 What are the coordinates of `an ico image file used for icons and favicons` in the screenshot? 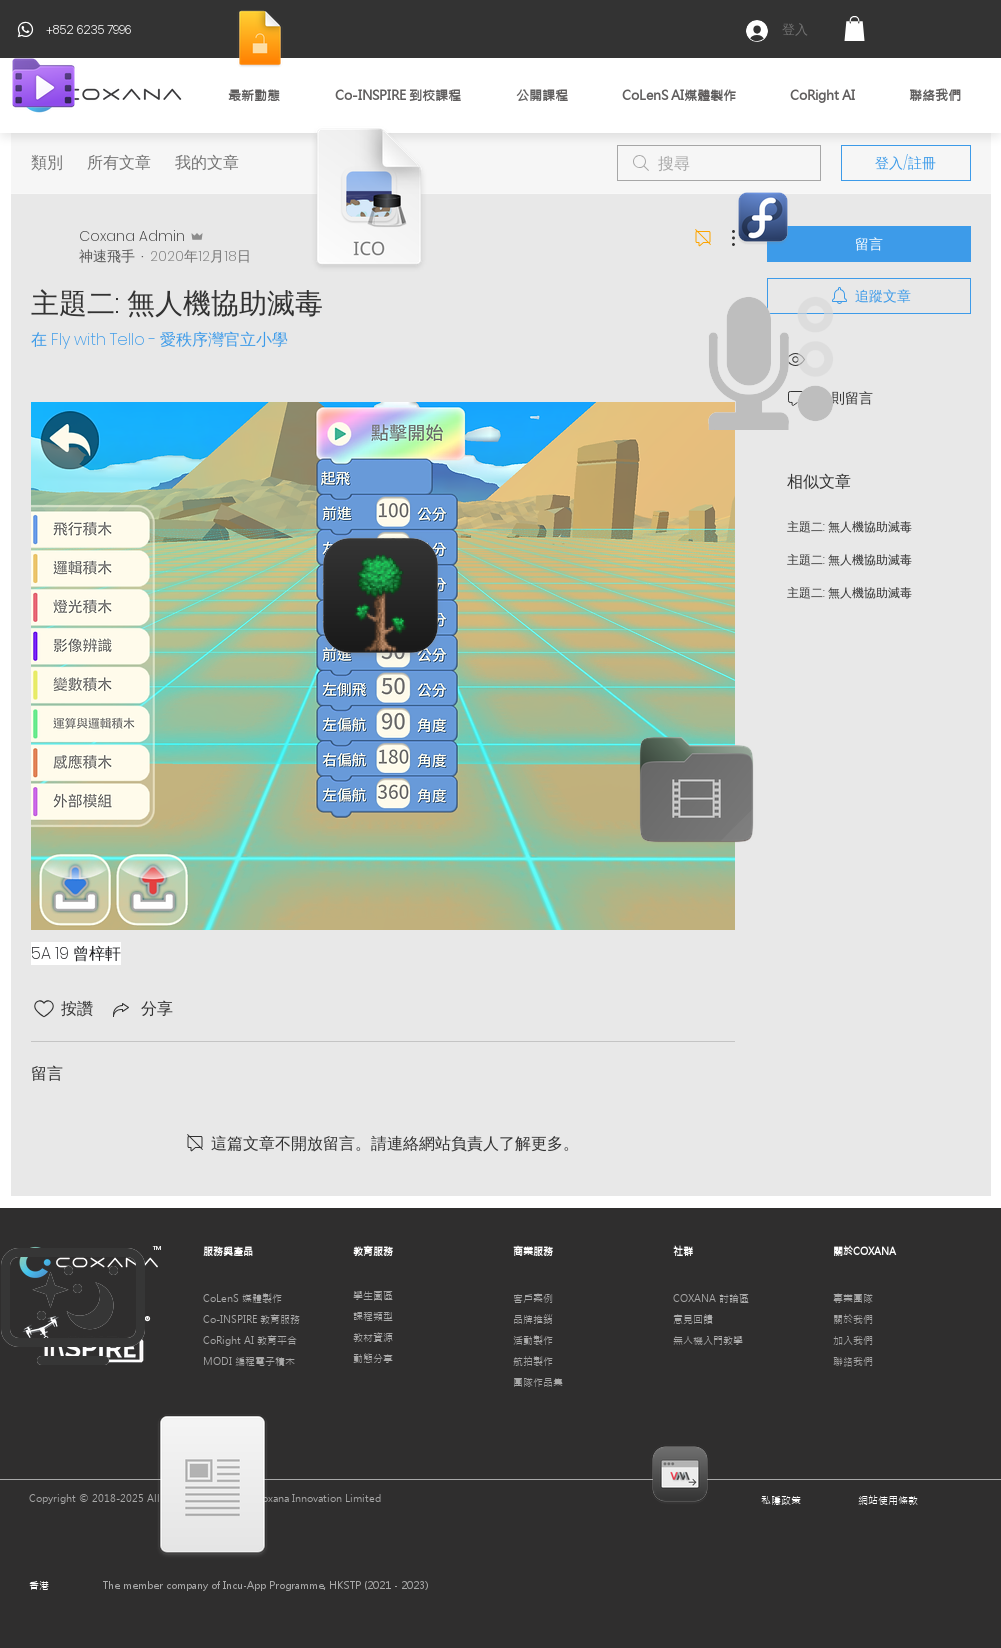 It's located at (369, 199).